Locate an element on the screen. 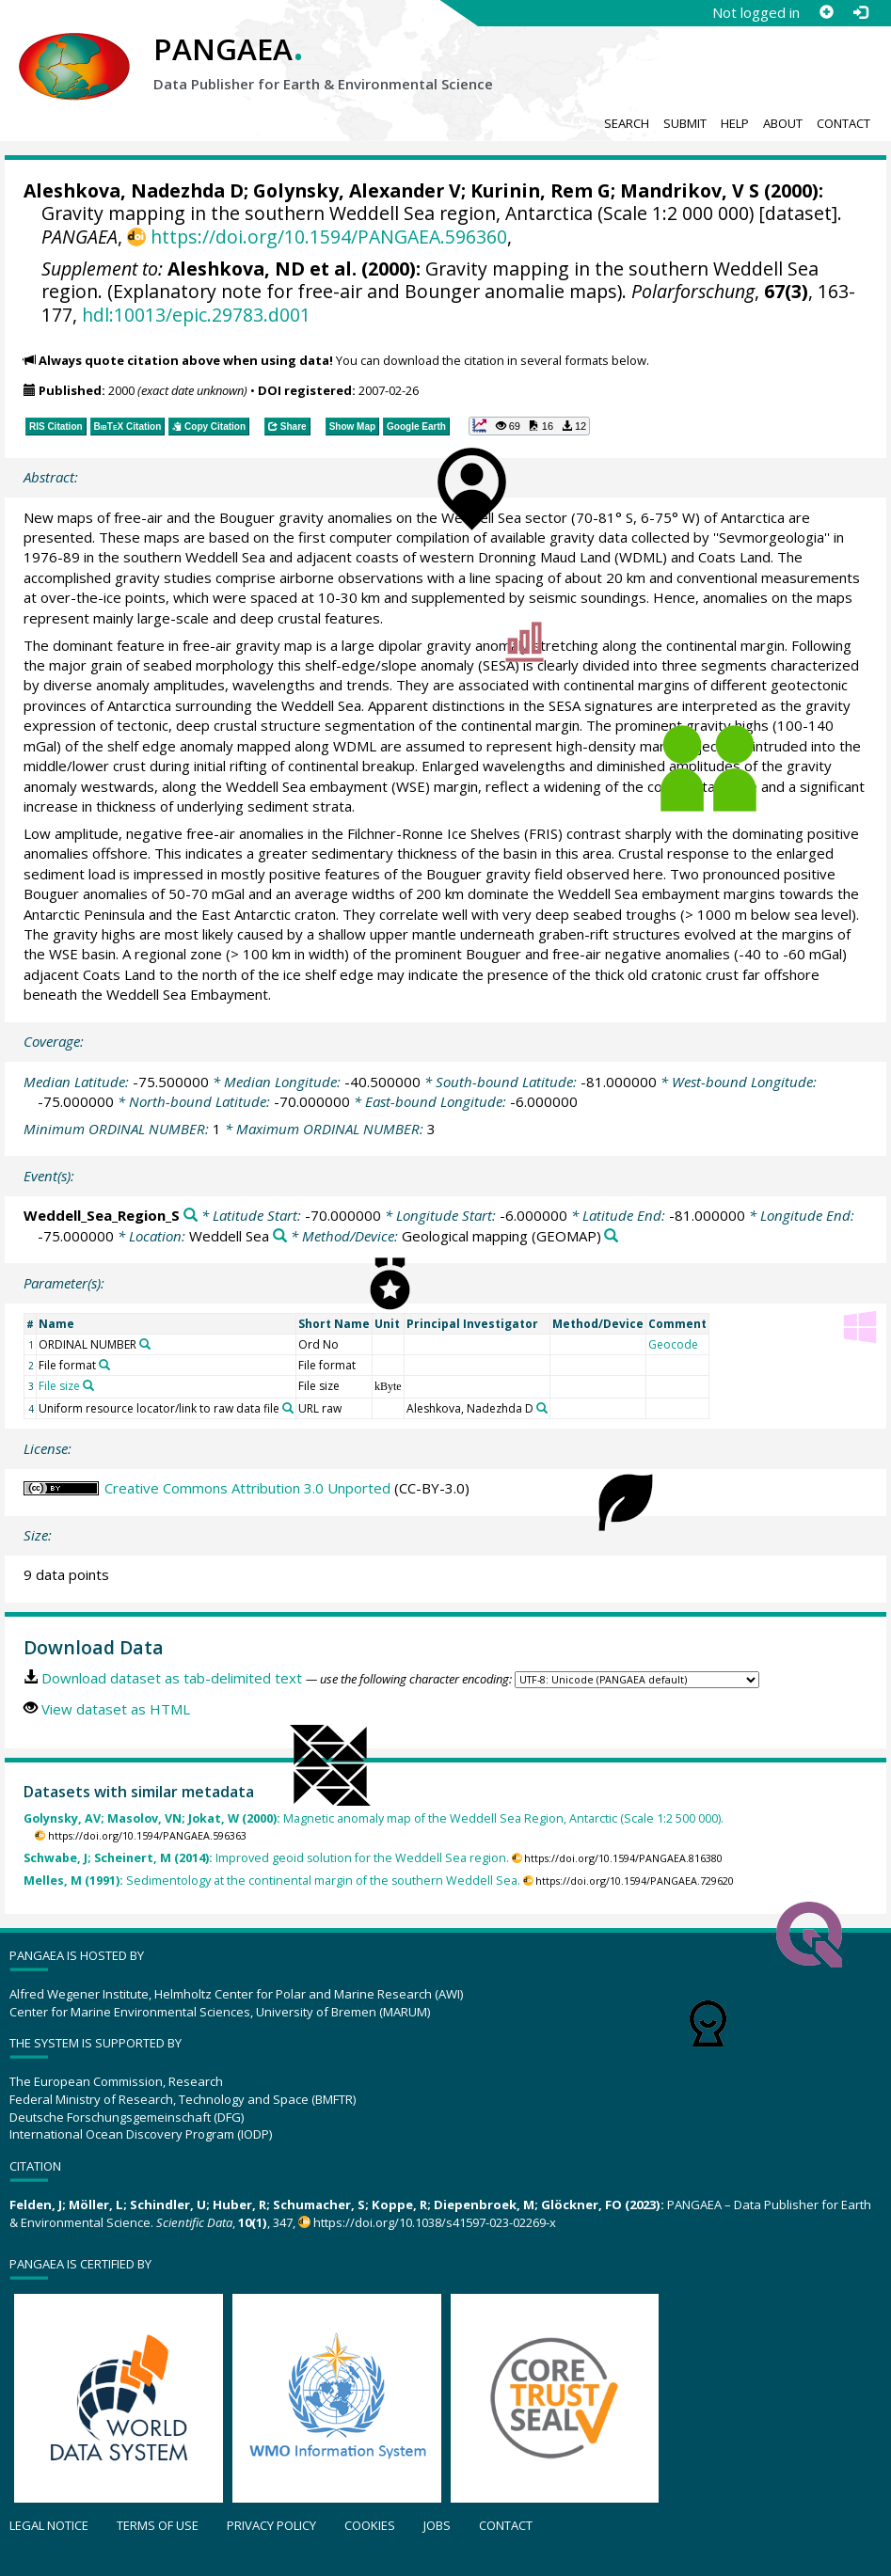 This screenshot has width=891, height=2576. indicates eco-friendly or sustainable option is located at coordinates (626, 1501).